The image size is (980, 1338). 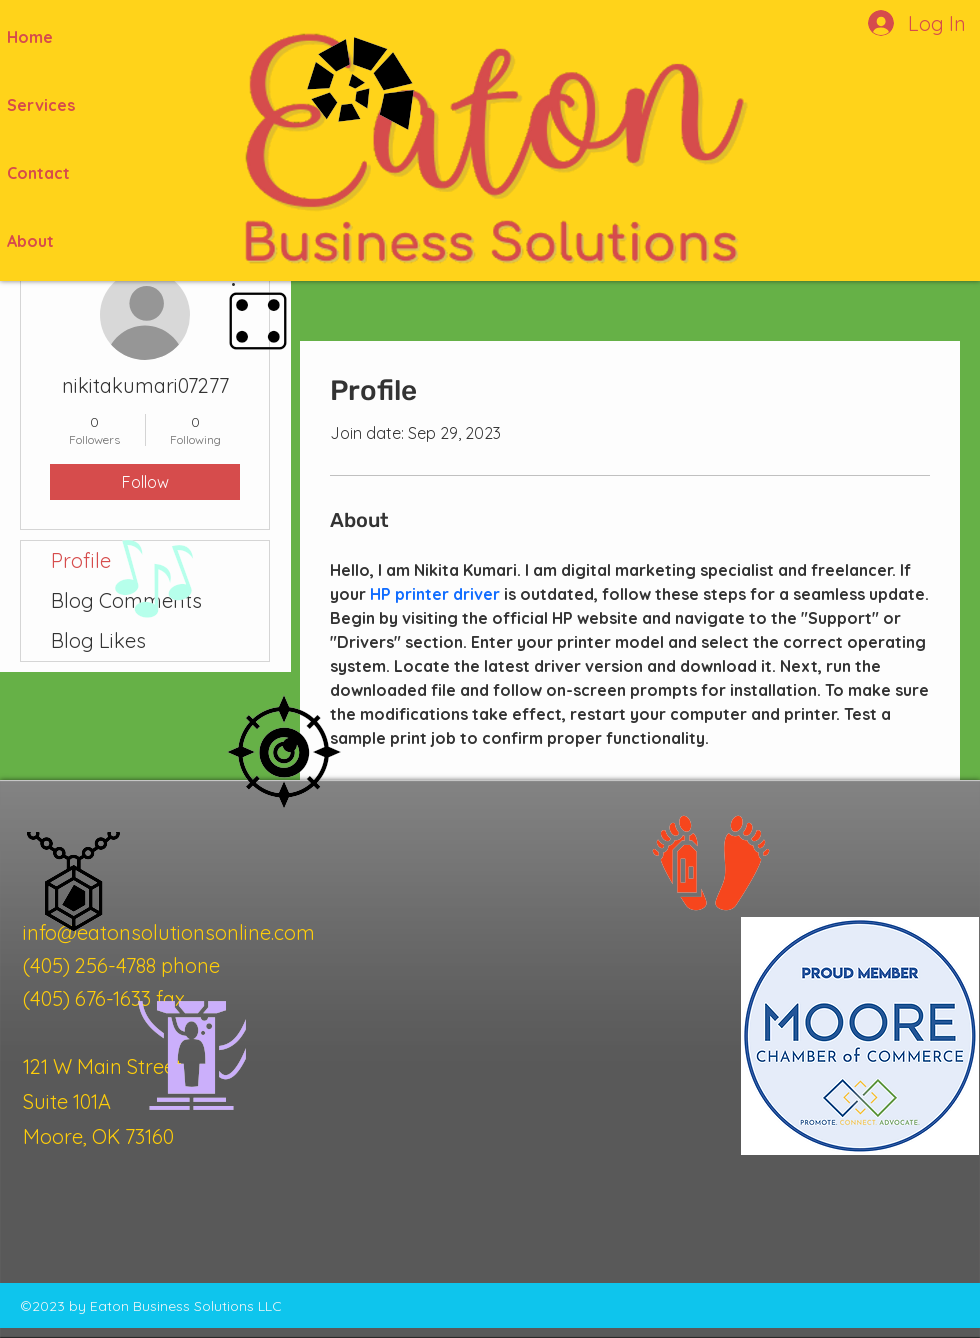 I want to click on indicates deceased character or death state, so click(x=711, y=863).